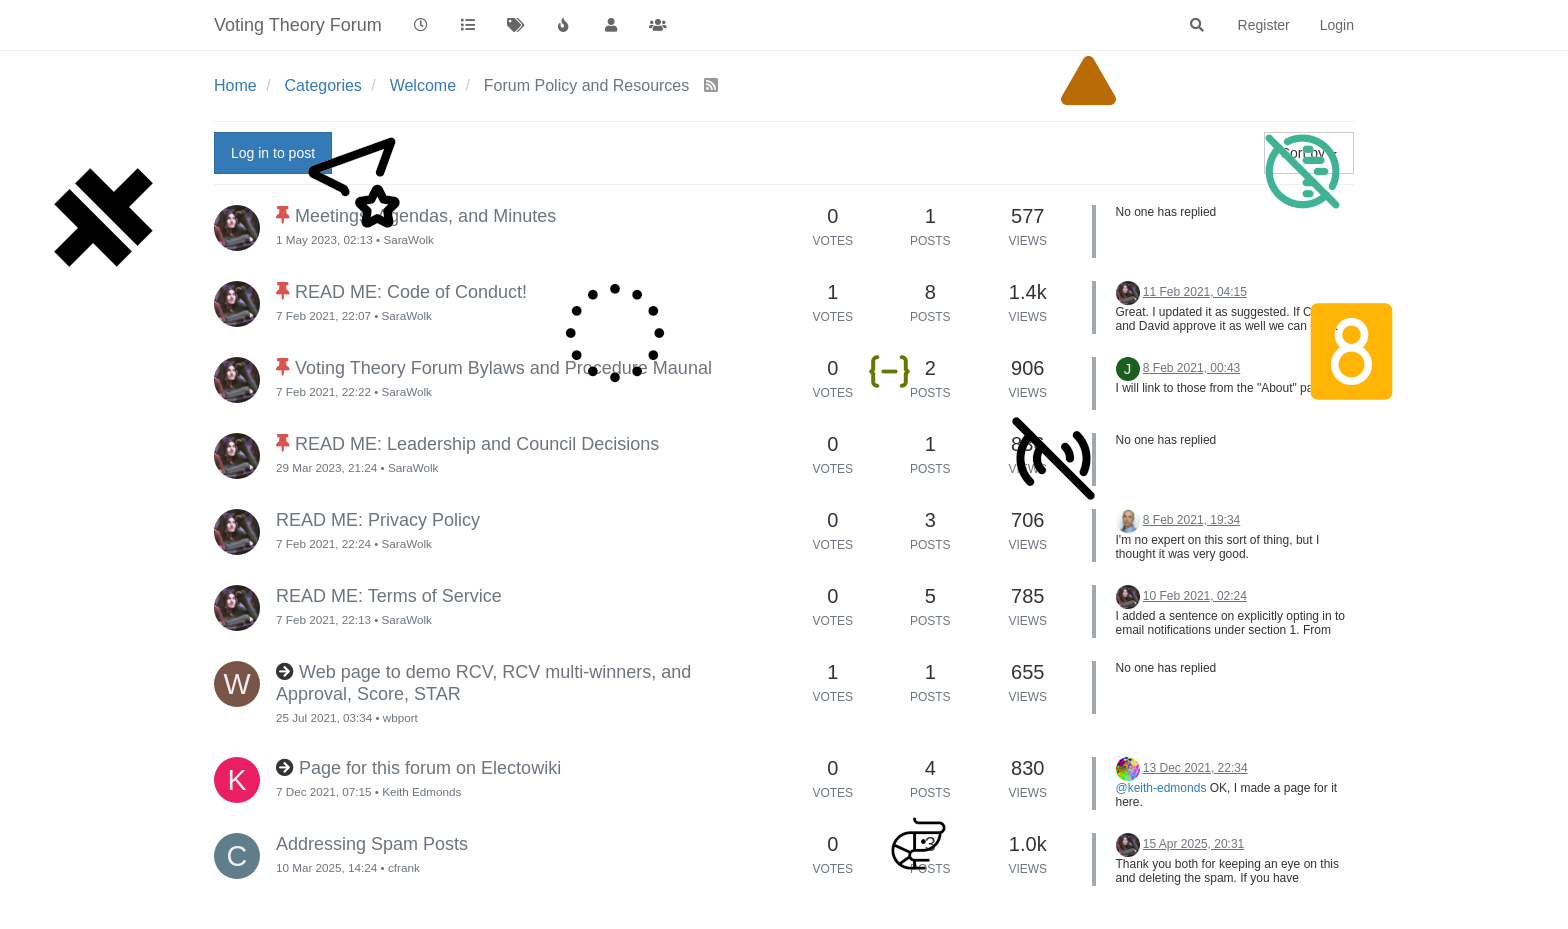 The image size is (1568, 929). Describe the element at coordinates (1088, 81) in the screenshot. I see `indicates a warning or alert status` at that location.